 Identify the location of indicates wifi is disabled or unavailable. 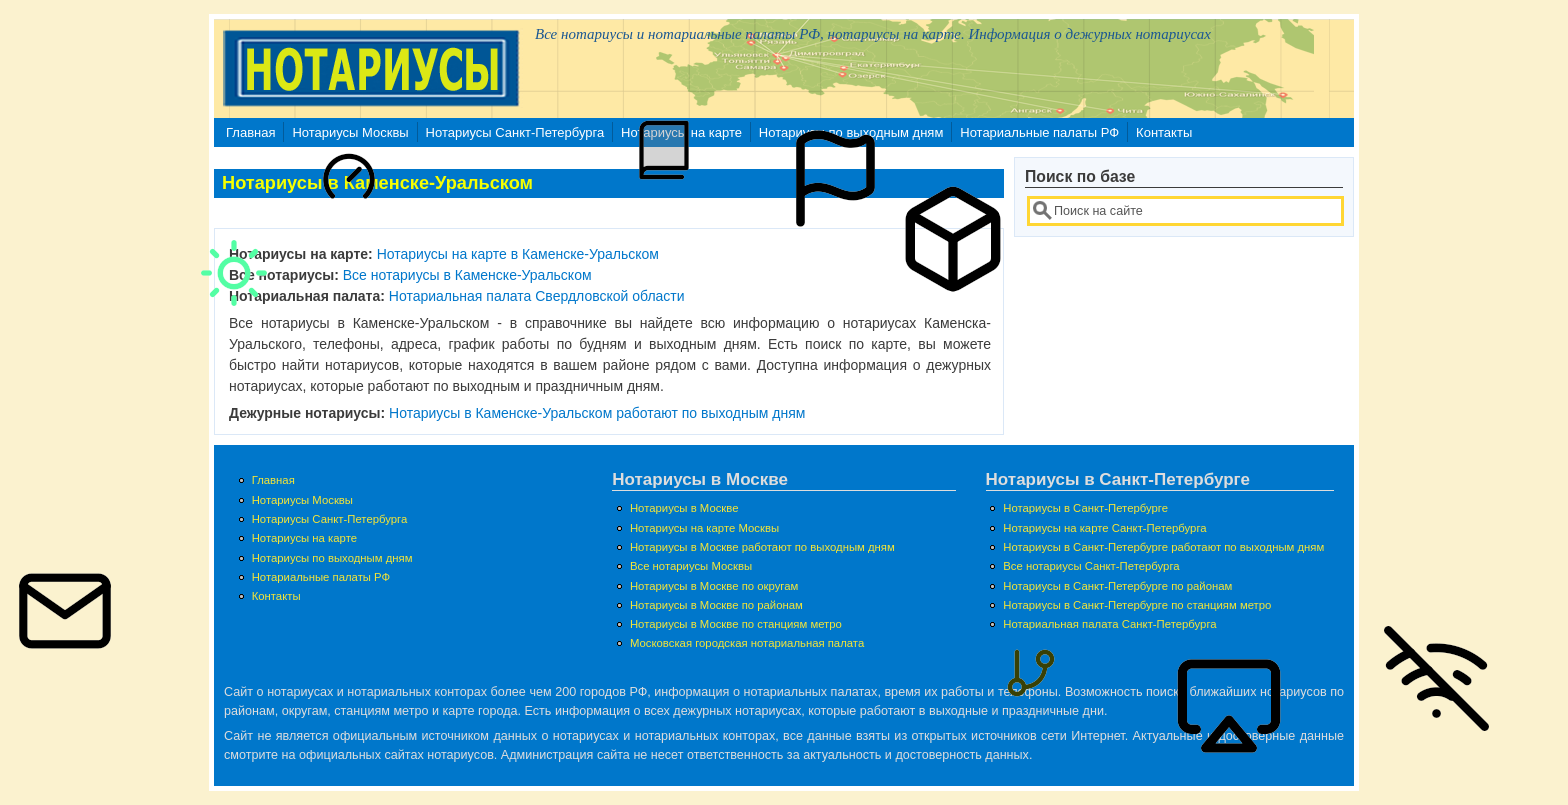
(1436, 678).